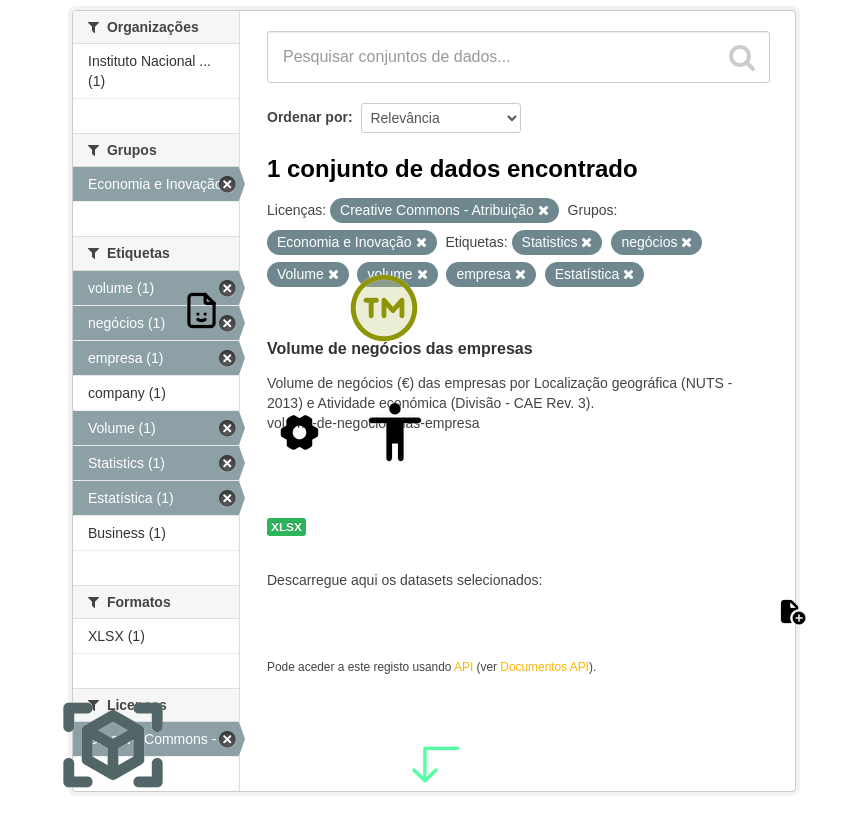 The image size is (868, 832). I want to click on navigate back and down in a menu hierarchy, so click(434, 761).